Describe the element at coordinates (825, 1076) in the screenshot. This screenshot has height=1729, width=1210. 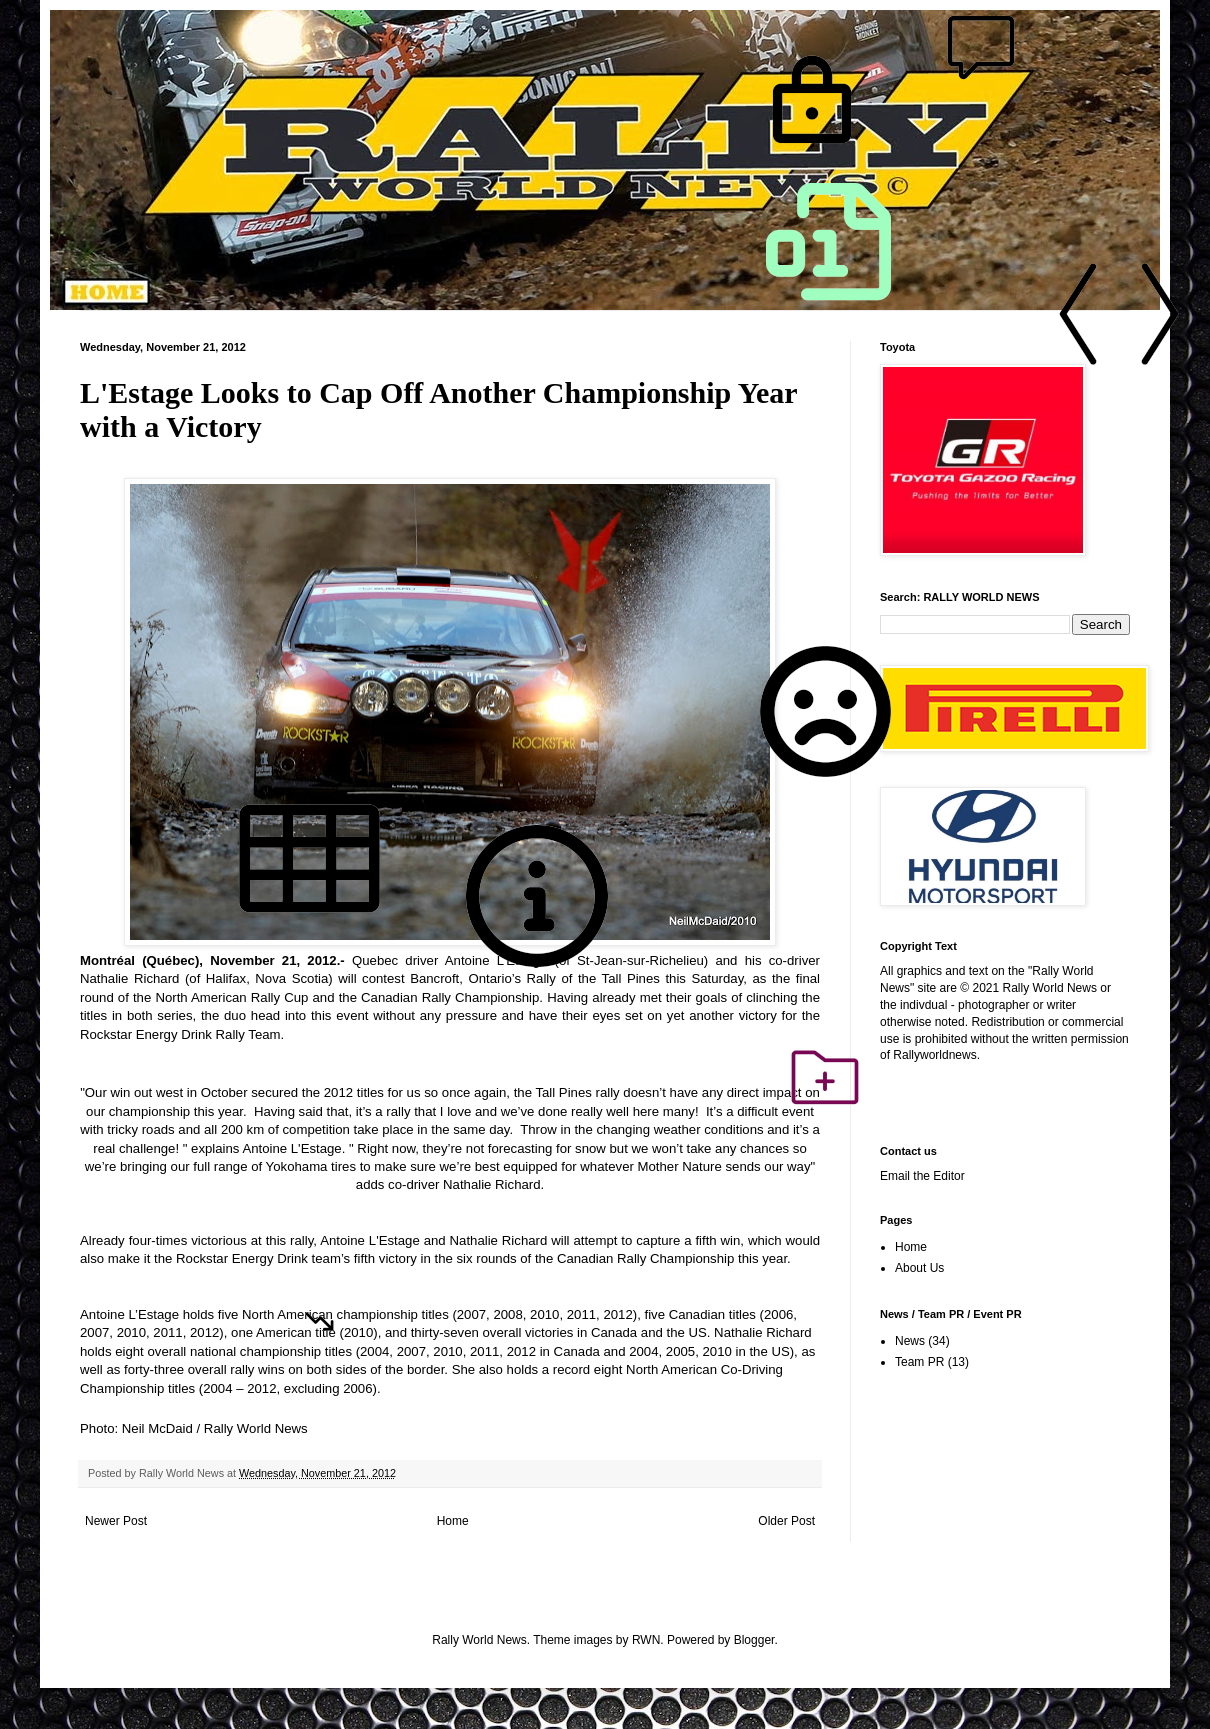
I see `create a new folder` at that location.